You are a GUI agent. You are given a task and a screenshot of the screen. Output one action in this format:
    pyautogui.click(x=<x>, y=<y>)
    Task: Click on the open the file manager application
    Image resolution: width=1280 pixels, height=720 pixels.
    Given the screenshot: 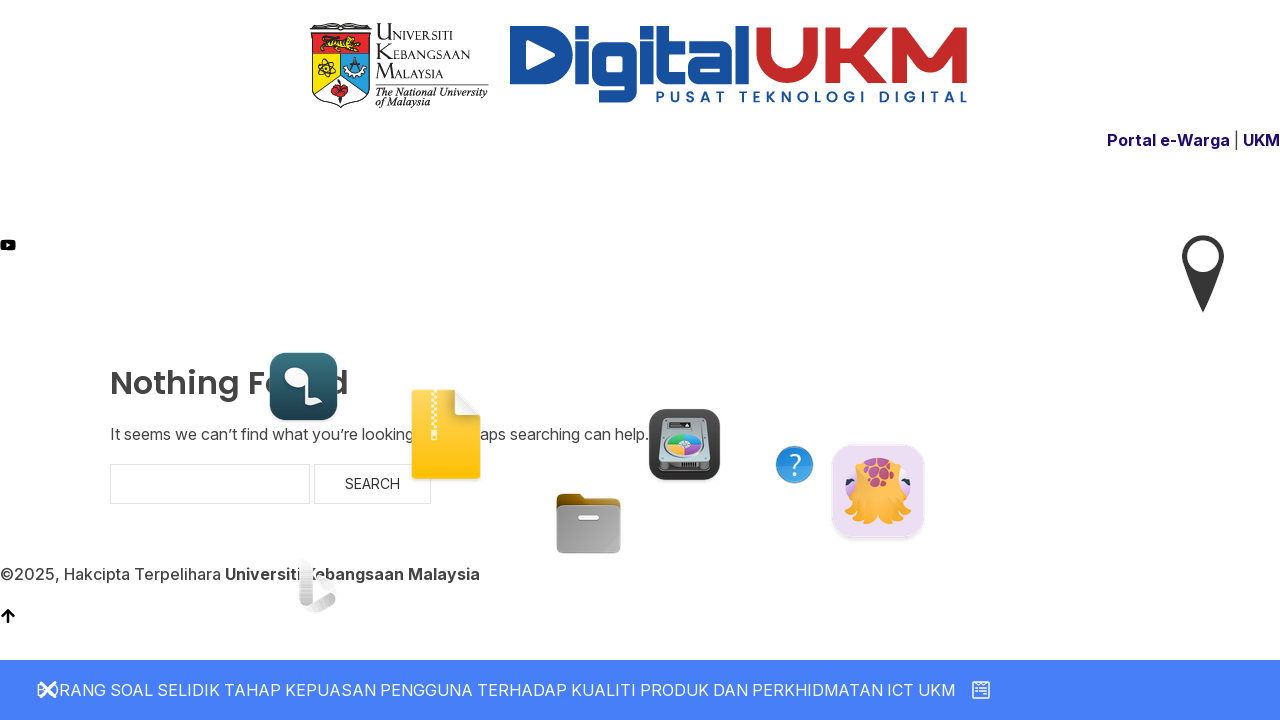 What is the action you would take?
    pyautogui.click(x=588, y=523)
    